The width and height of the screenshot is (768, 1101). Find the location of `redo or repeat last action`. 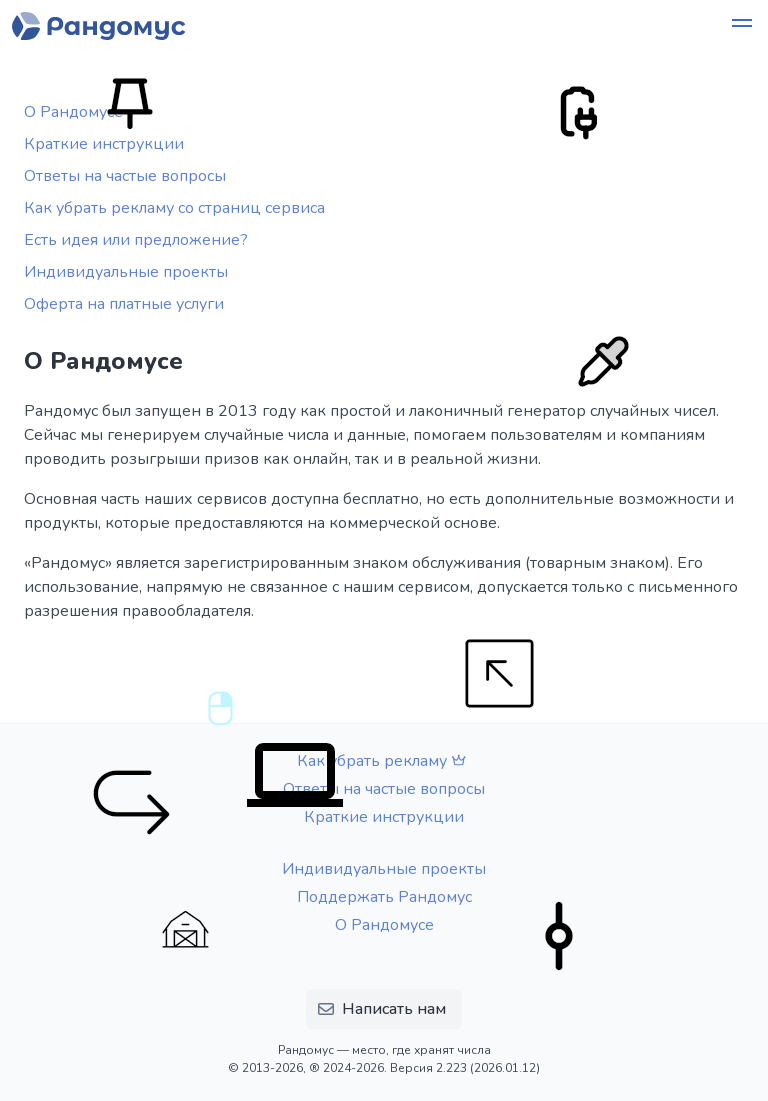

redo or repeat last action is located at coordinates (131, 799).